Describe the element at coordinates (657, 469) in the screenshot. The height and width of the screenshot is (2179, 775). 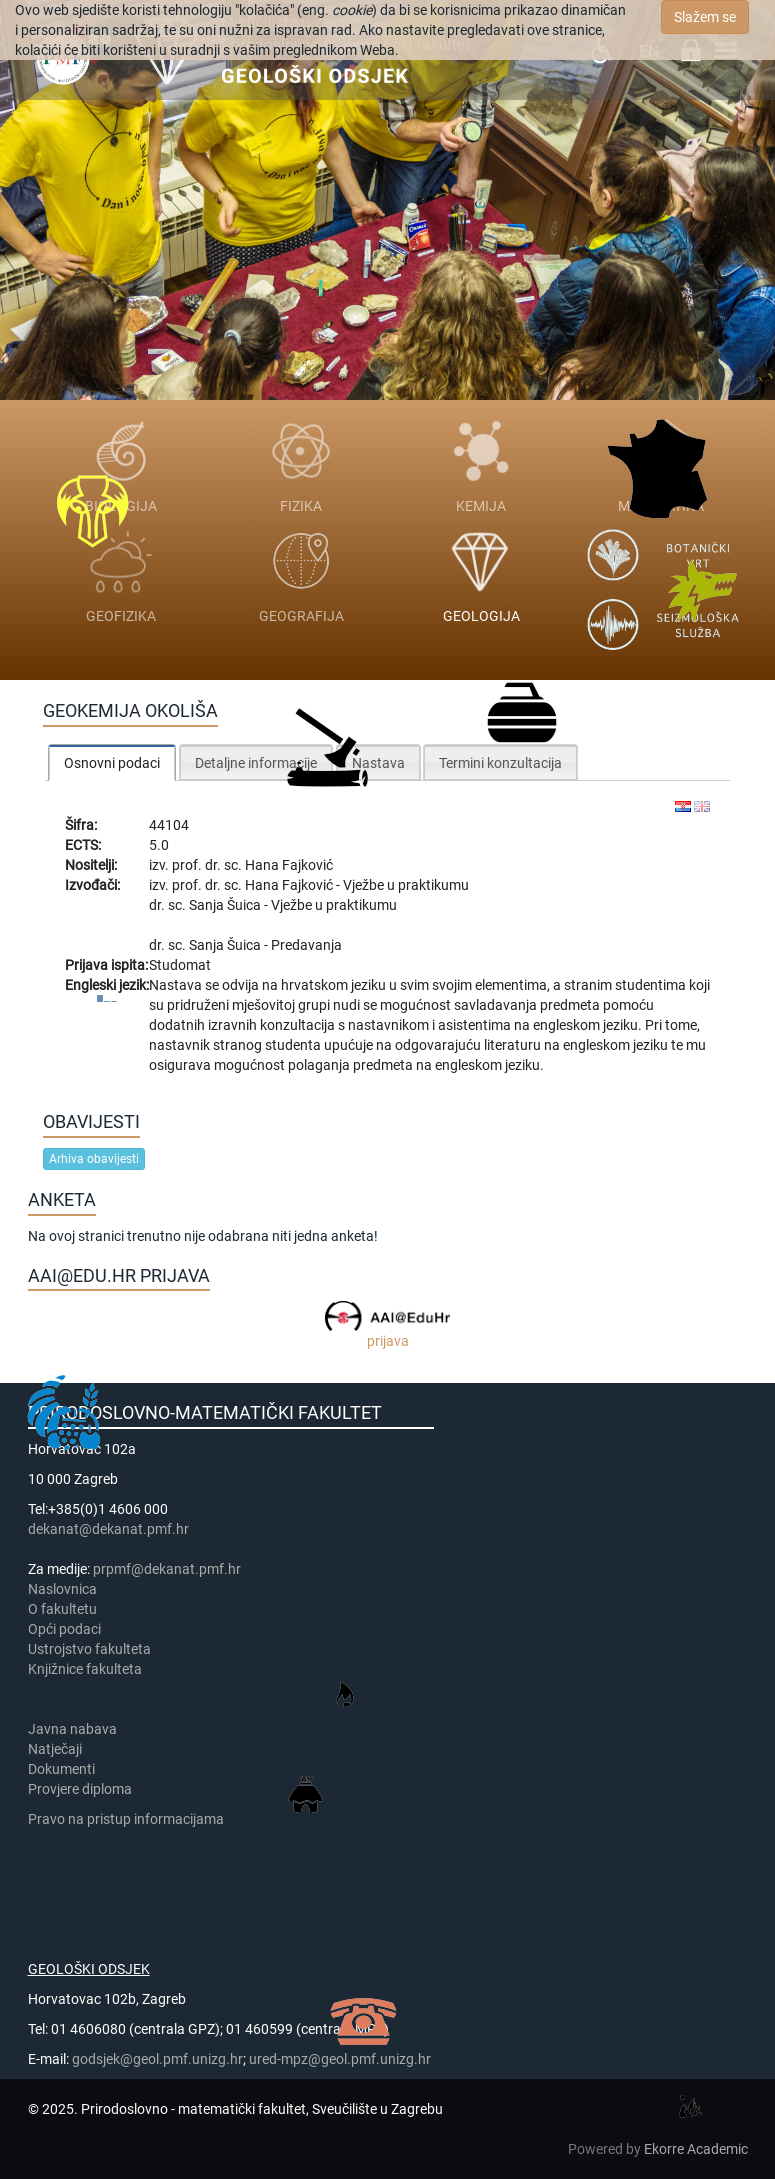
I see `select France as your country or region` at that location.